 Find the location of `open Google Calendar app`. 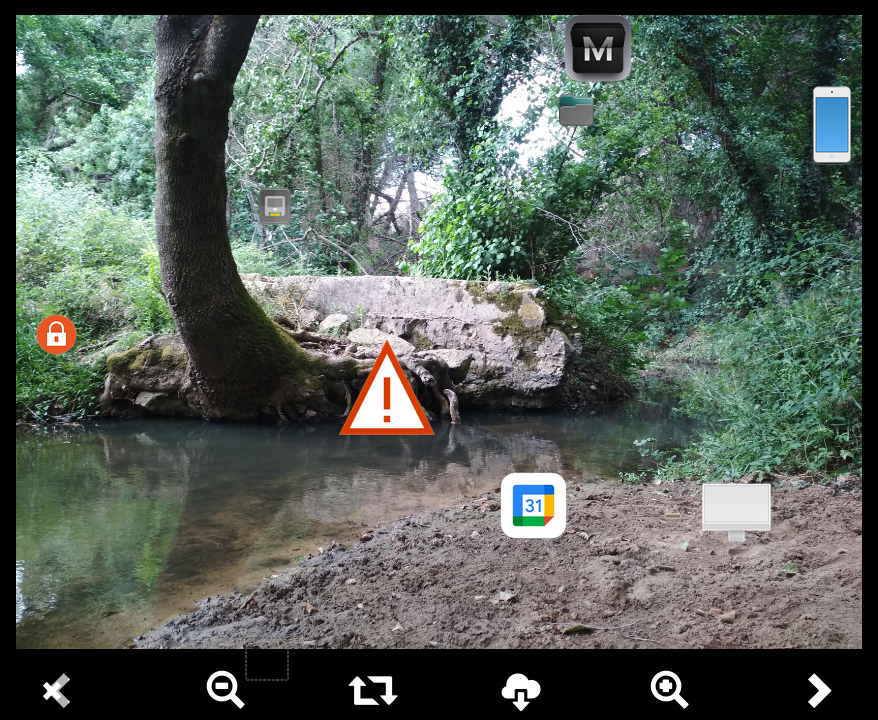

open Google Calendar app is located at coordinates (533, 505).